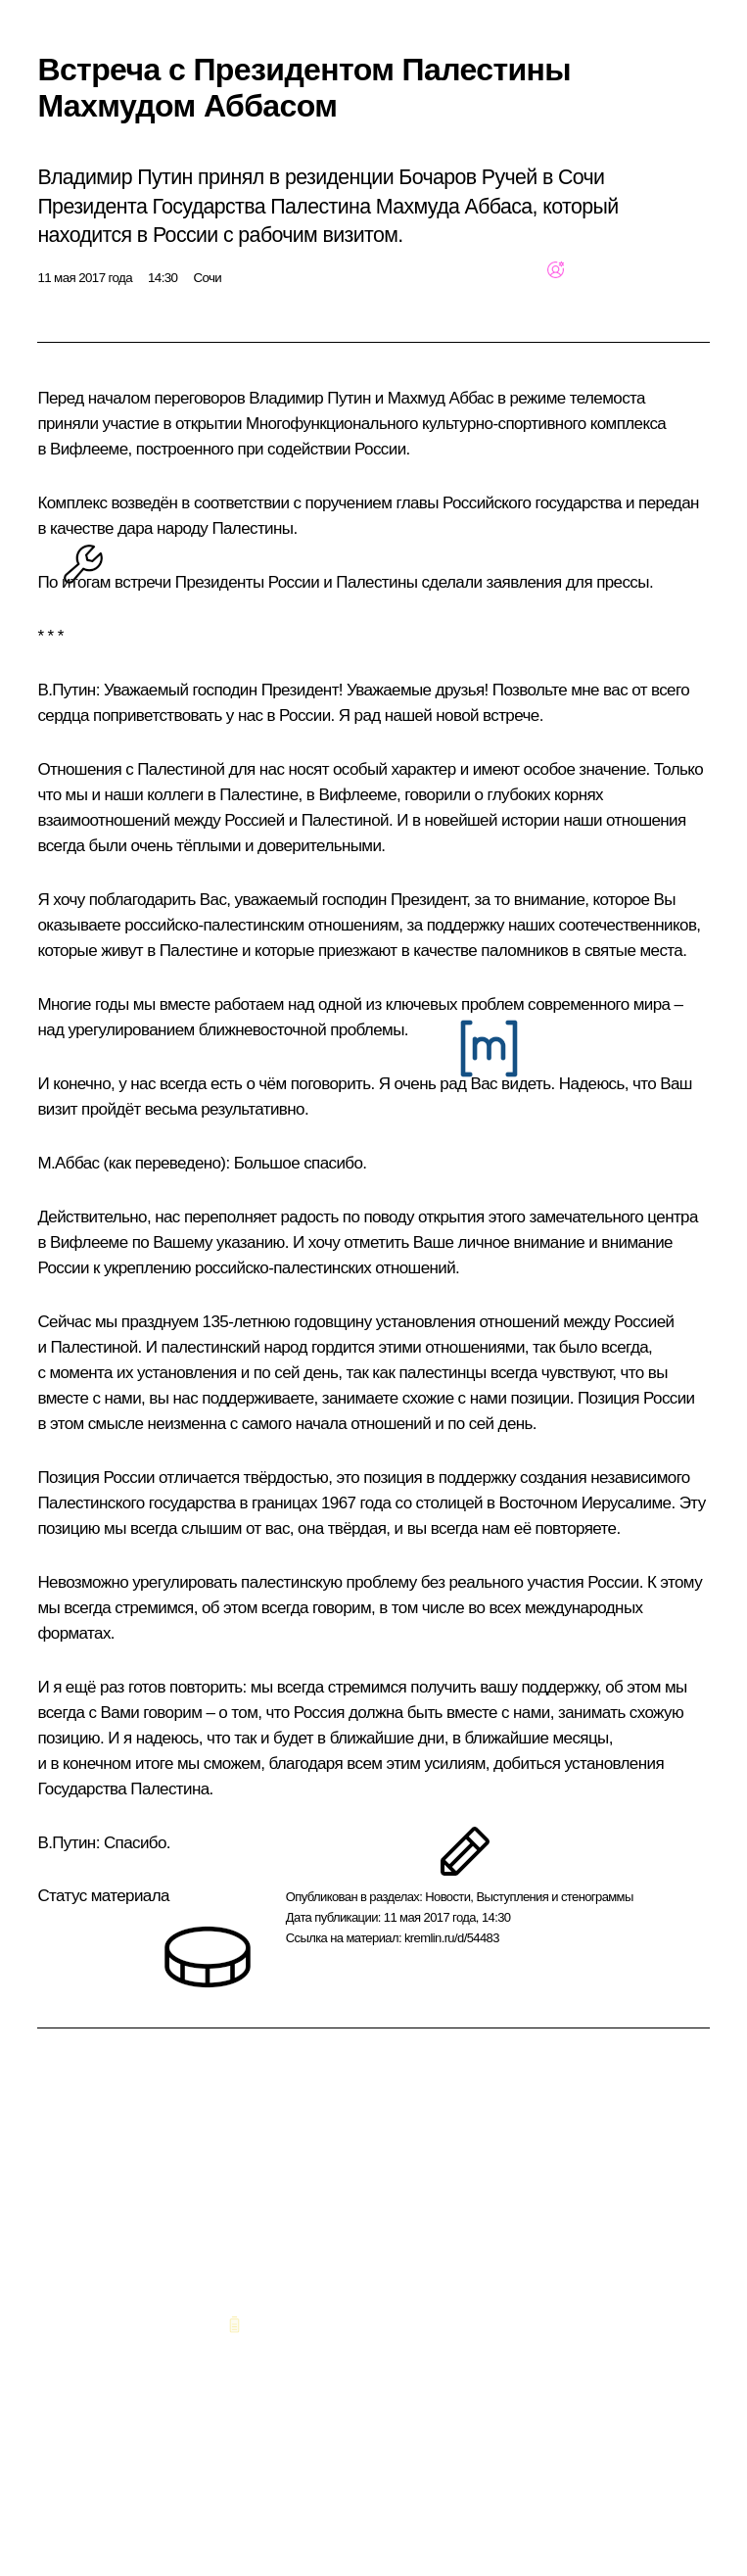 The image size is (747, 2576). I want to click on view your coin balance or currency, so click(208, 1957).